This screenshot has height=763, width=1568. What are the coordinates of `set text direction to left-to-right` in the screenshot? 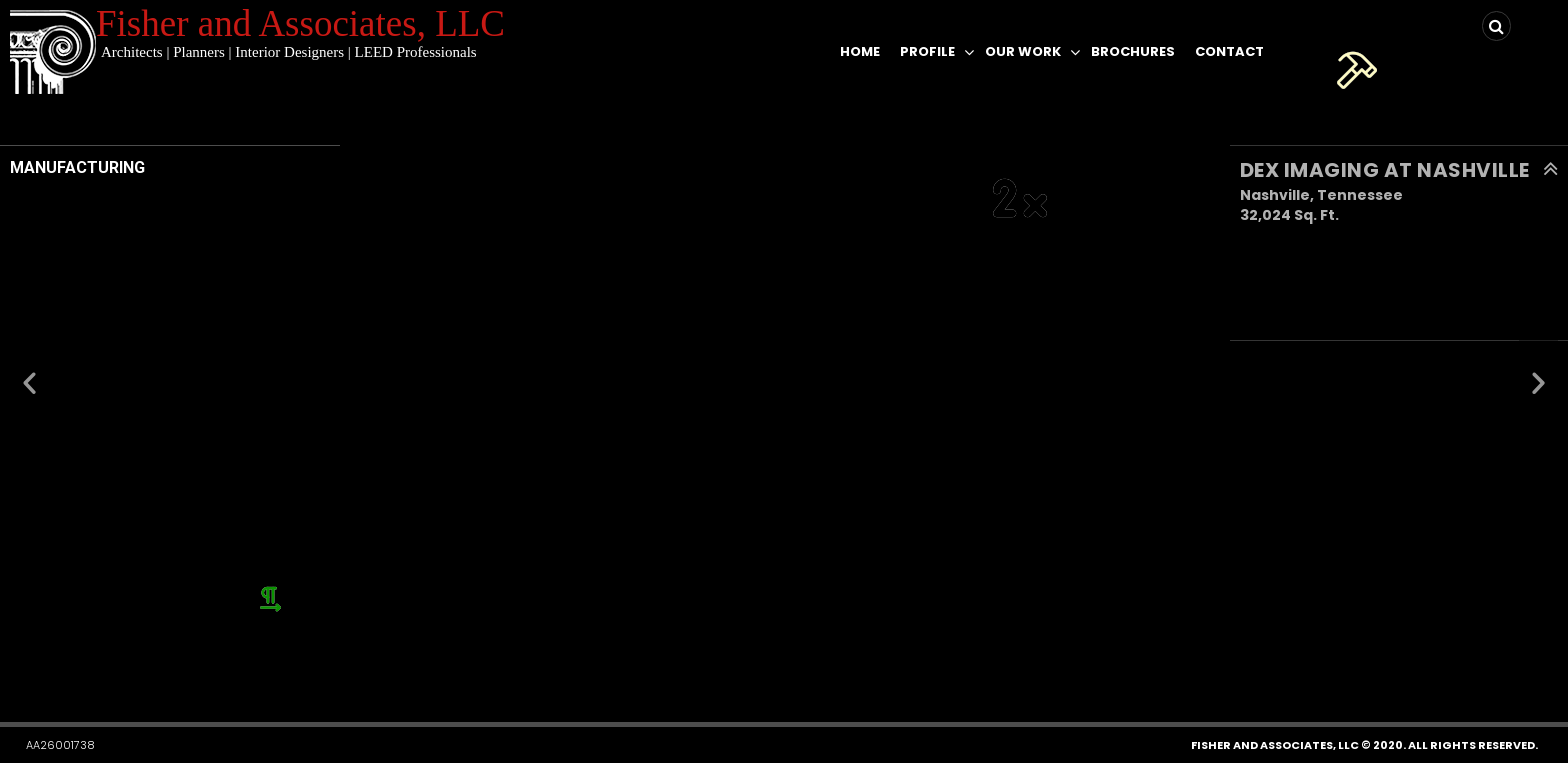 It's located at (270, 598).